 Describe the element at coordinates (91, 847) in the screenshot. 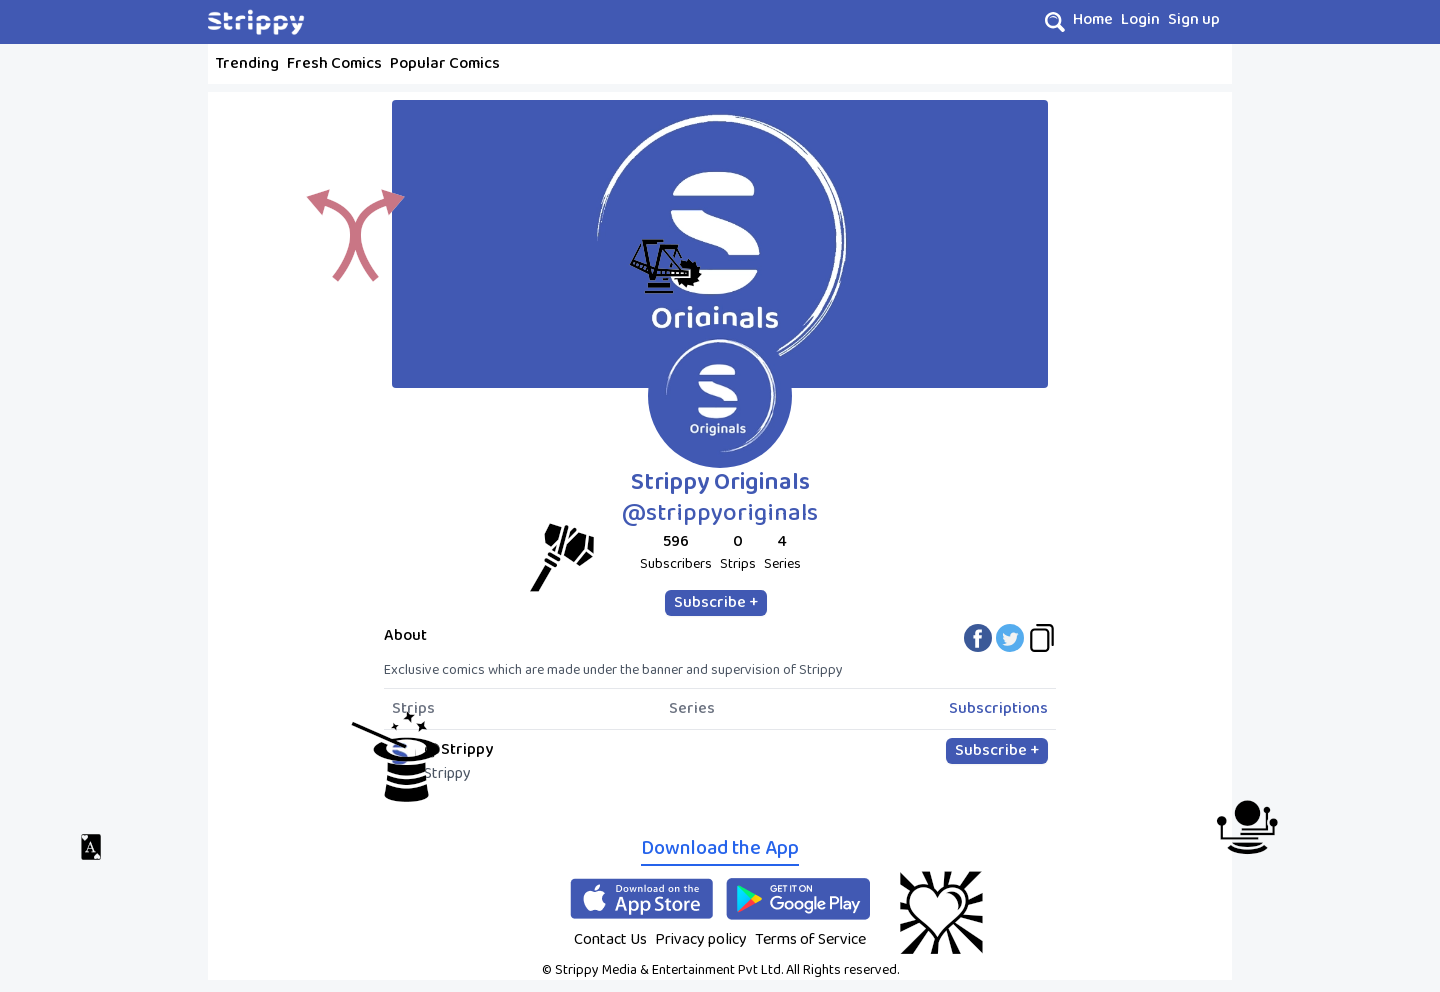

I see `play a card game or solitaire` at that location.